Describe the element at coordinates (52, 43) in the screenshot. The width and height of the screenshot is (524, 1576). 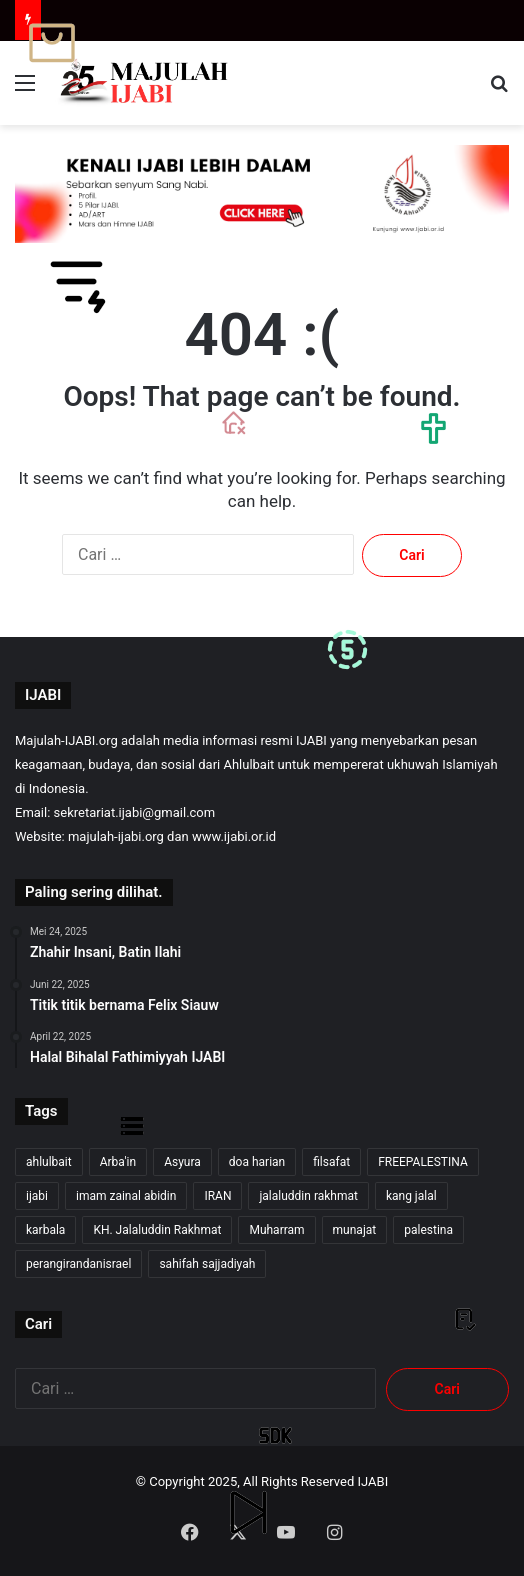
I see `view your shopping cart` at that location.